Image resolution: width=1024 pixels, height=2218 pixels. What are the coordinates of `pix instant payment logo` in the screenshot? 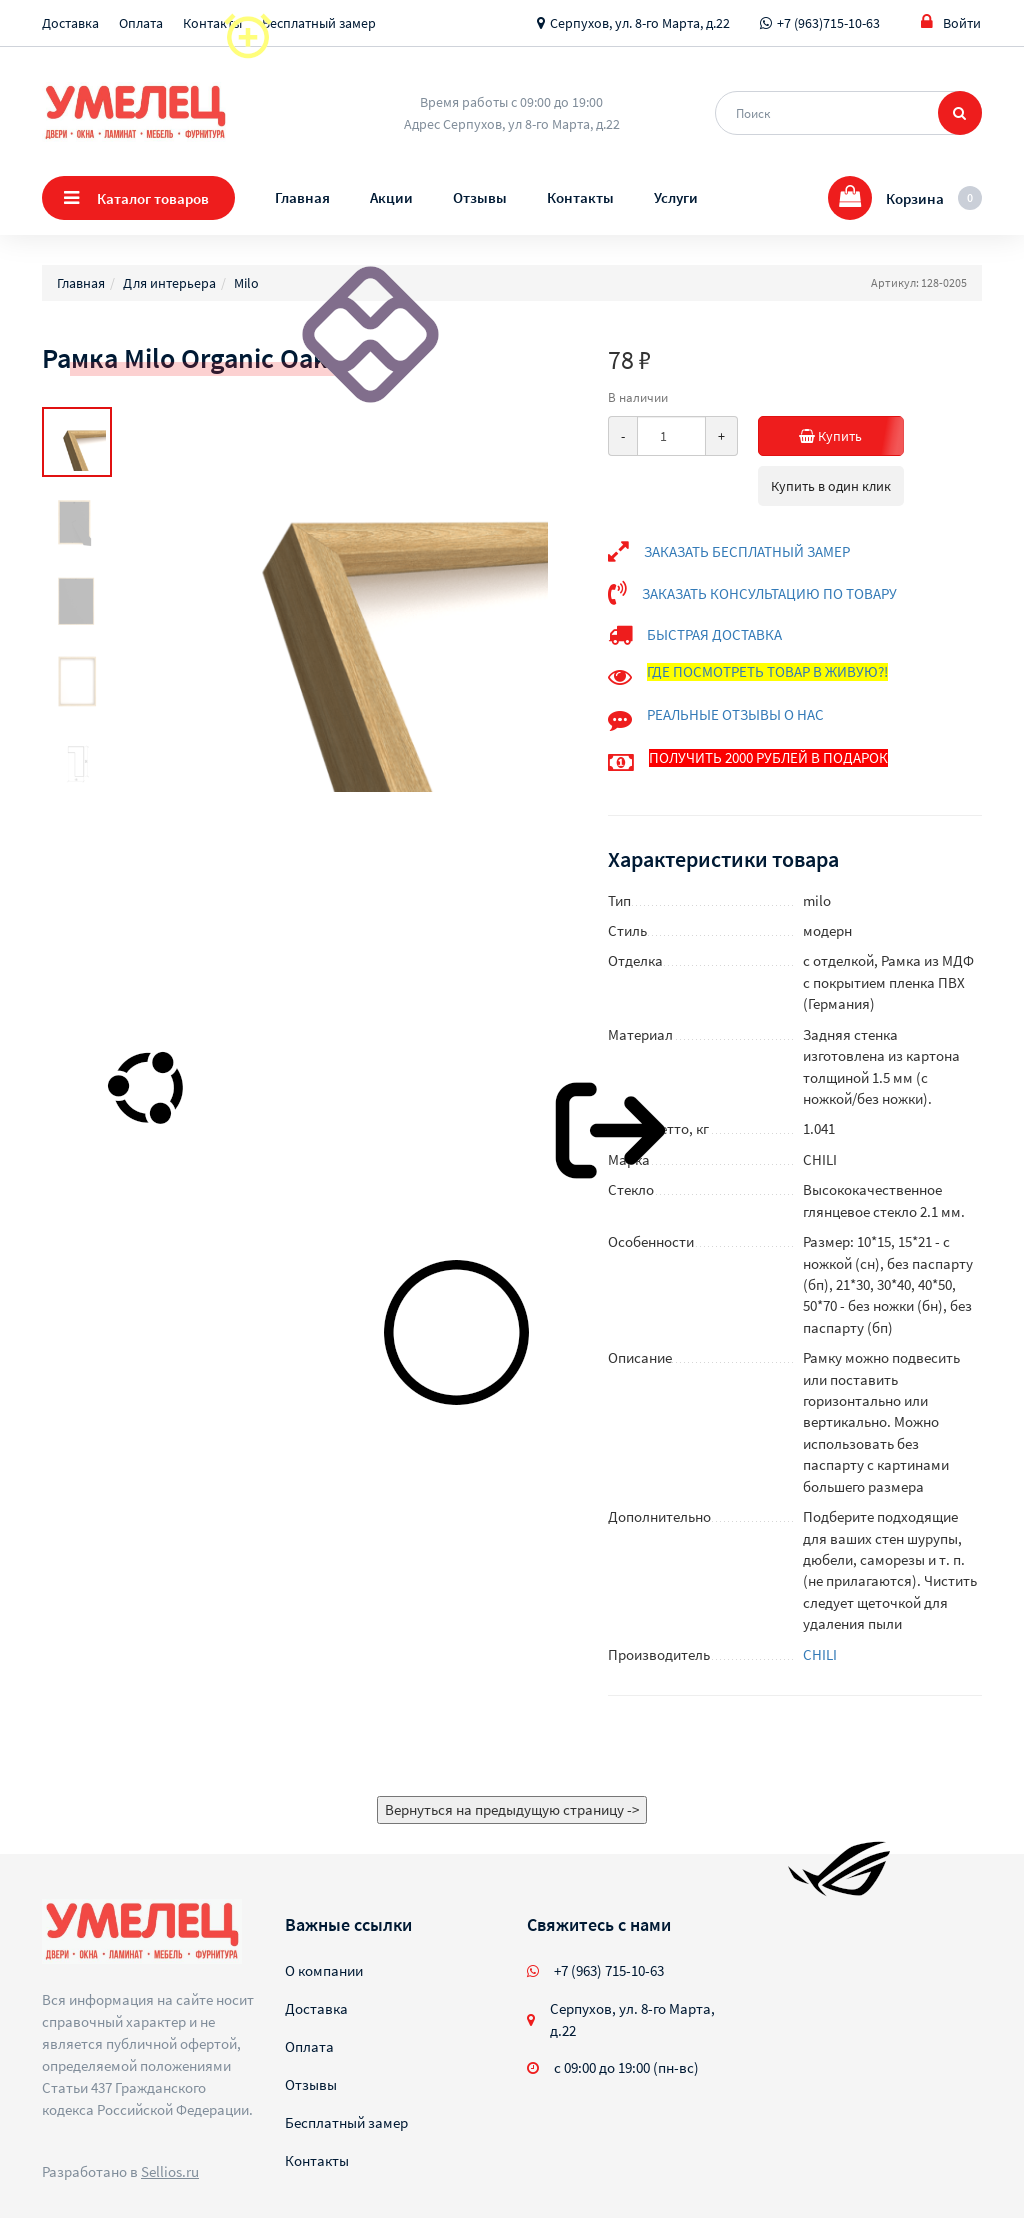 It's located at (370, 334).